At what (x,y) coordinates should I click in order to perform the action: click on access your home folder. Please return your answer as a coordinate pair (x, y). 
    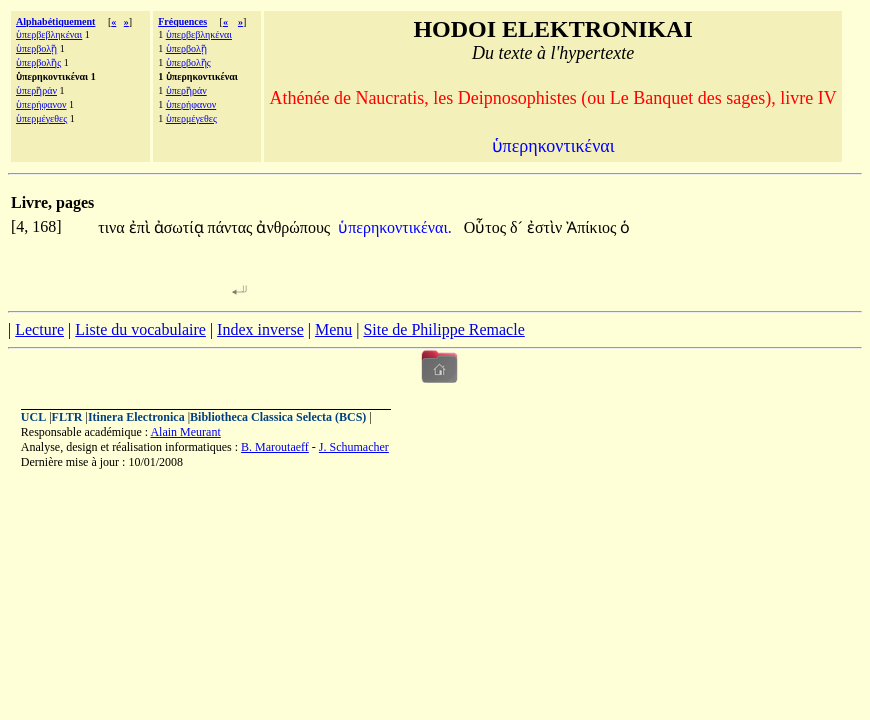
    Looking at the image, I should click on (439, 366).